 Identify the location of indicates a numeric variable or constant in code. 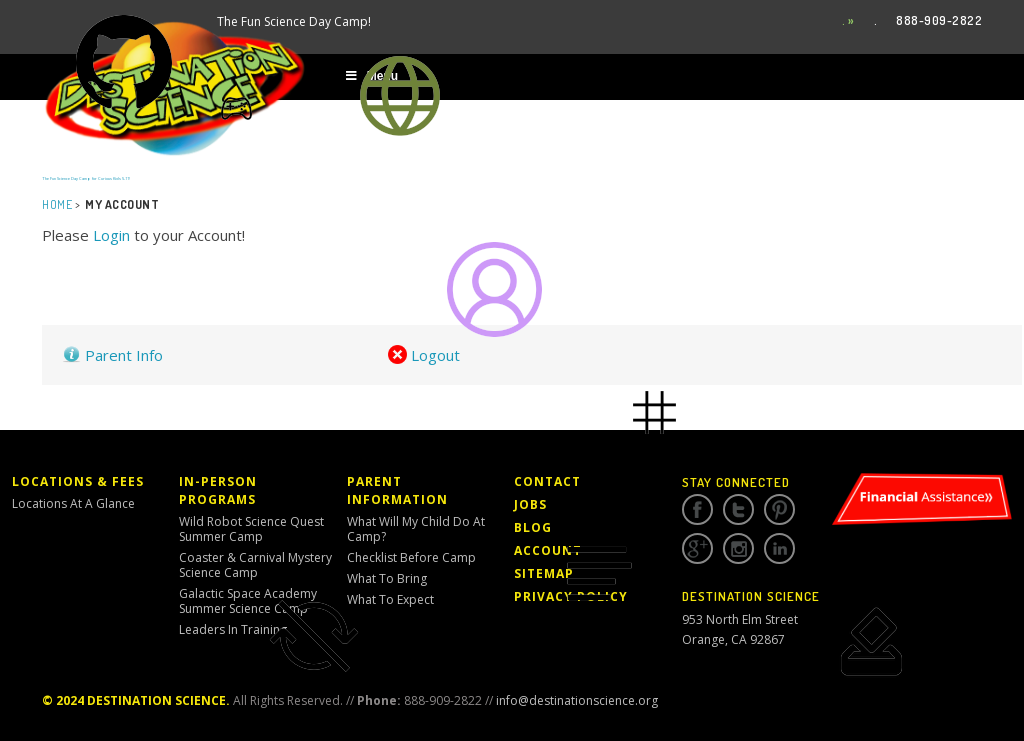
(654, 412).